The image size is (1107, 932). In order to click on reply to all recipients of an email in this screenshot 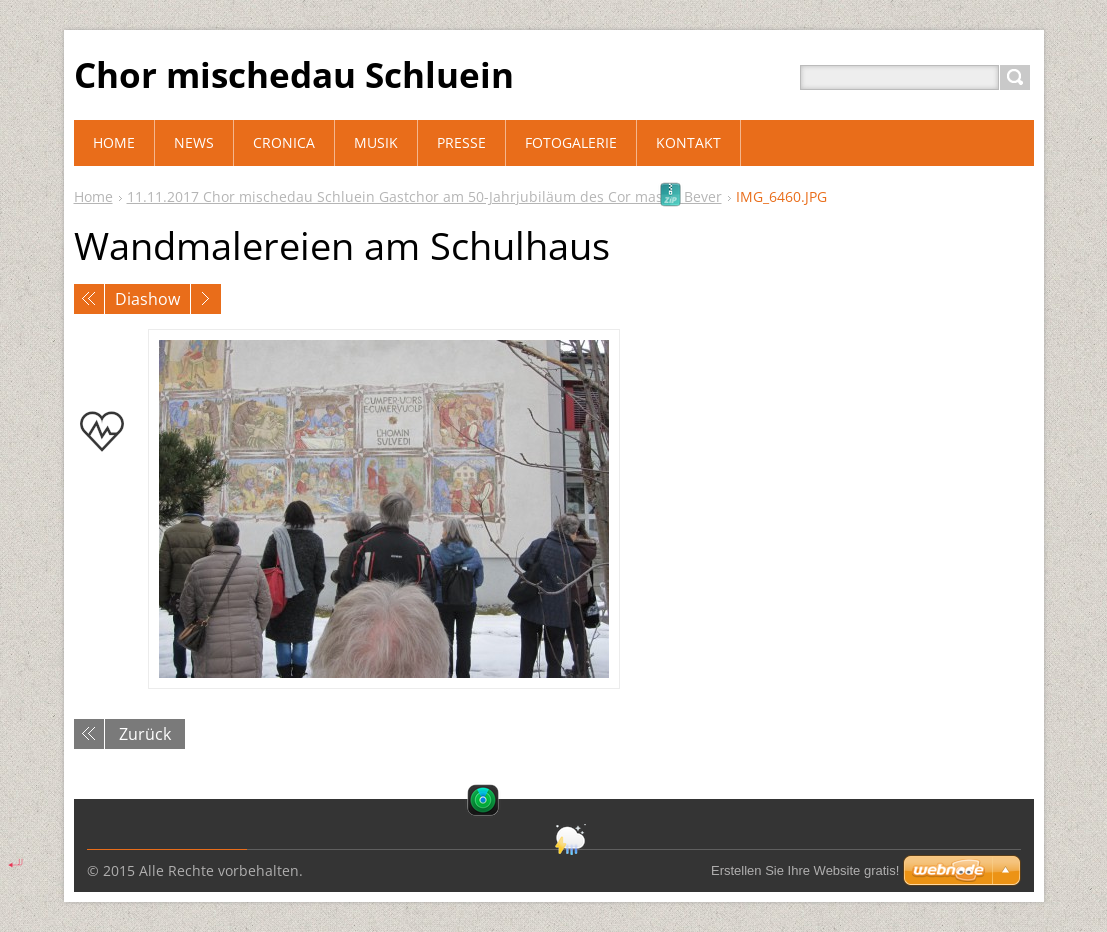, I will do `click(15, 862)`.